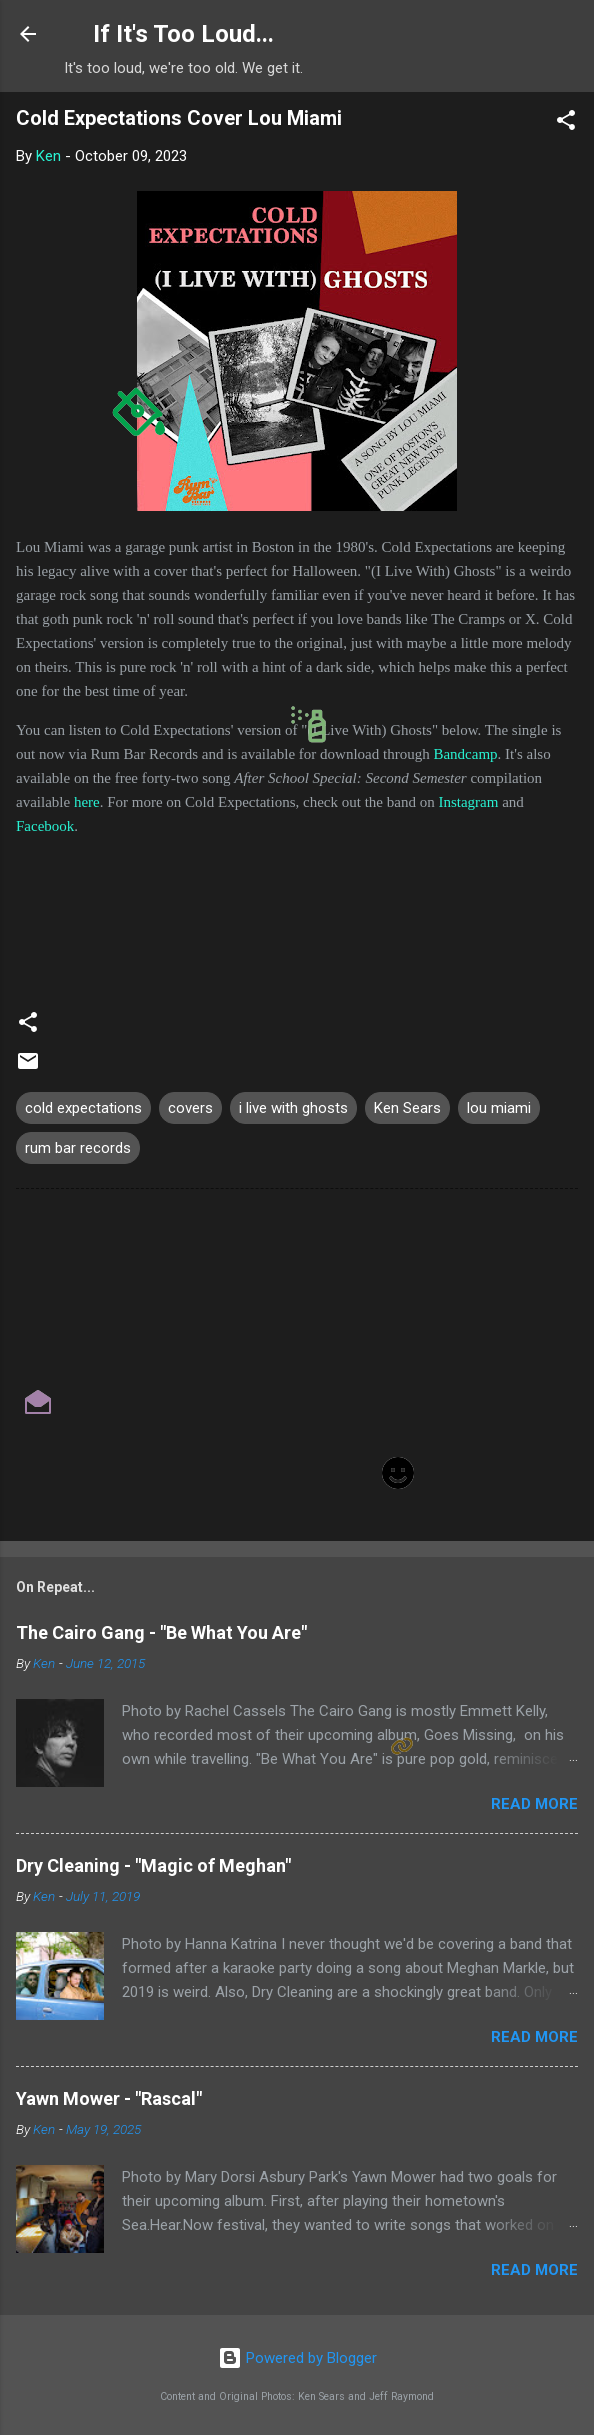  Describe the element at coordinates (402, 1746) in the screenshot. I see `copy or share a link` at that location.